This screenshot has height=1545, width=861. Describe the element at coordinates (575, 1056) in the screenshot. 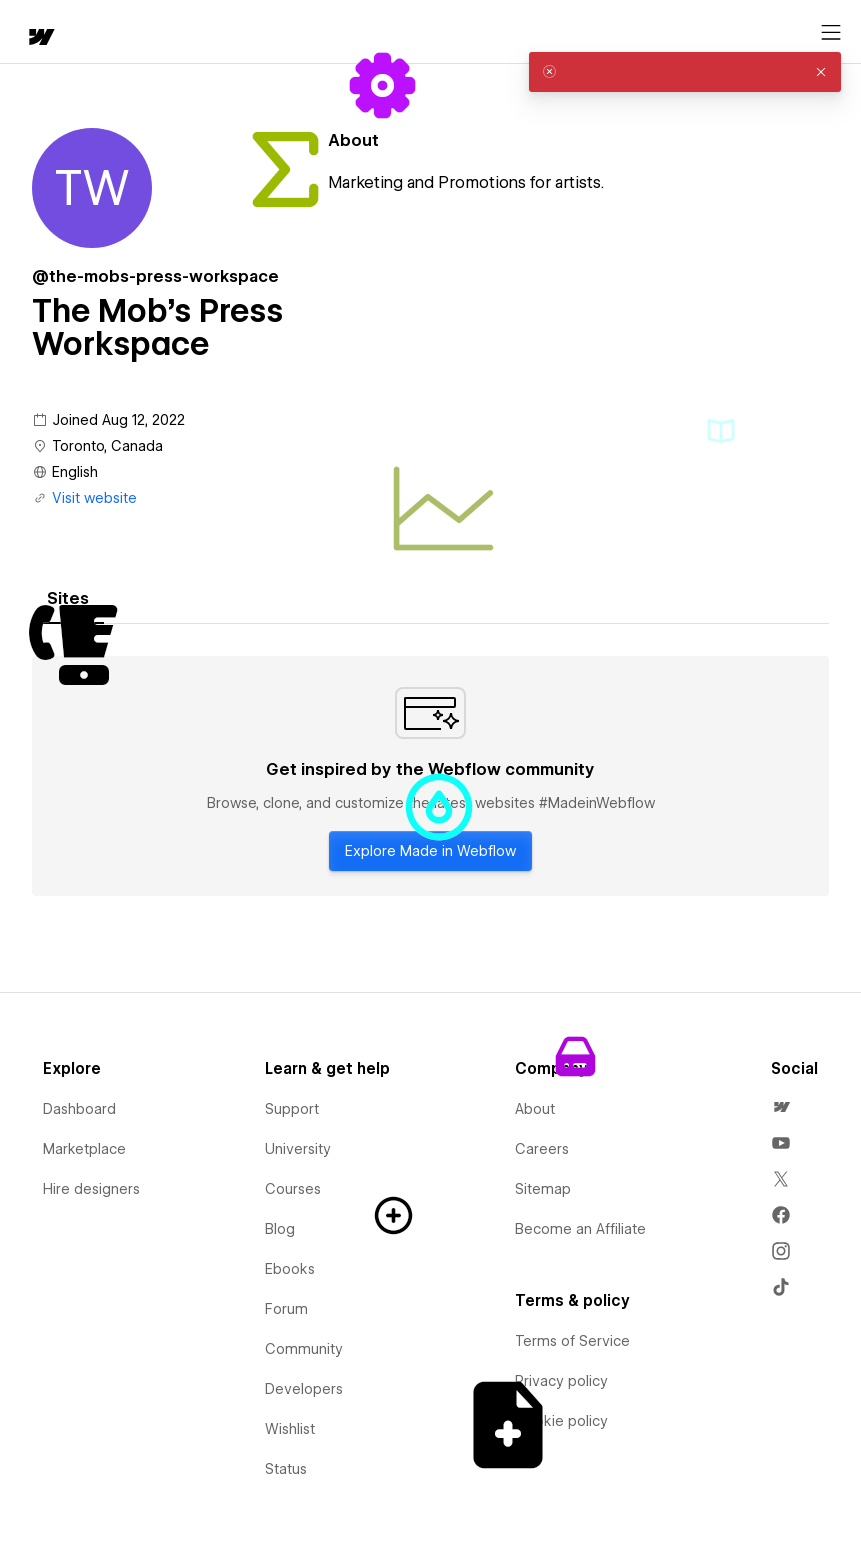

I see `access local storage or hard drive` at that location.